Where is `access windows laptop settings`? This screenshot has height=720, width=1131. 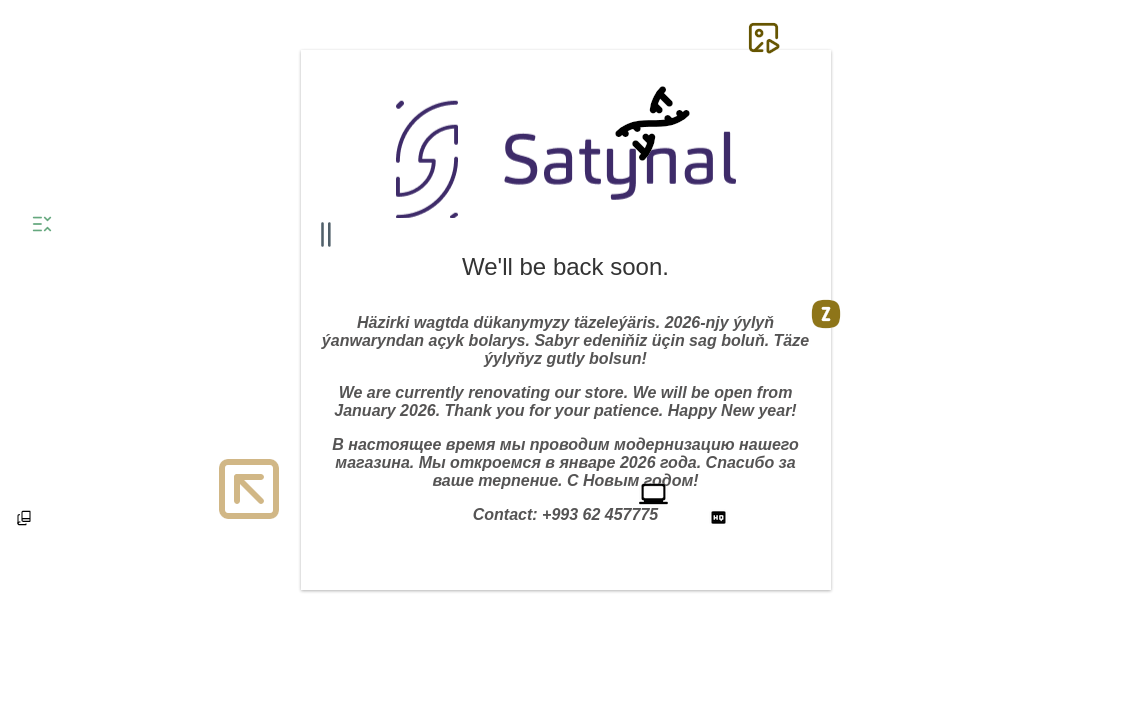 access windows laptop settings is located at coordinates (653, 494).